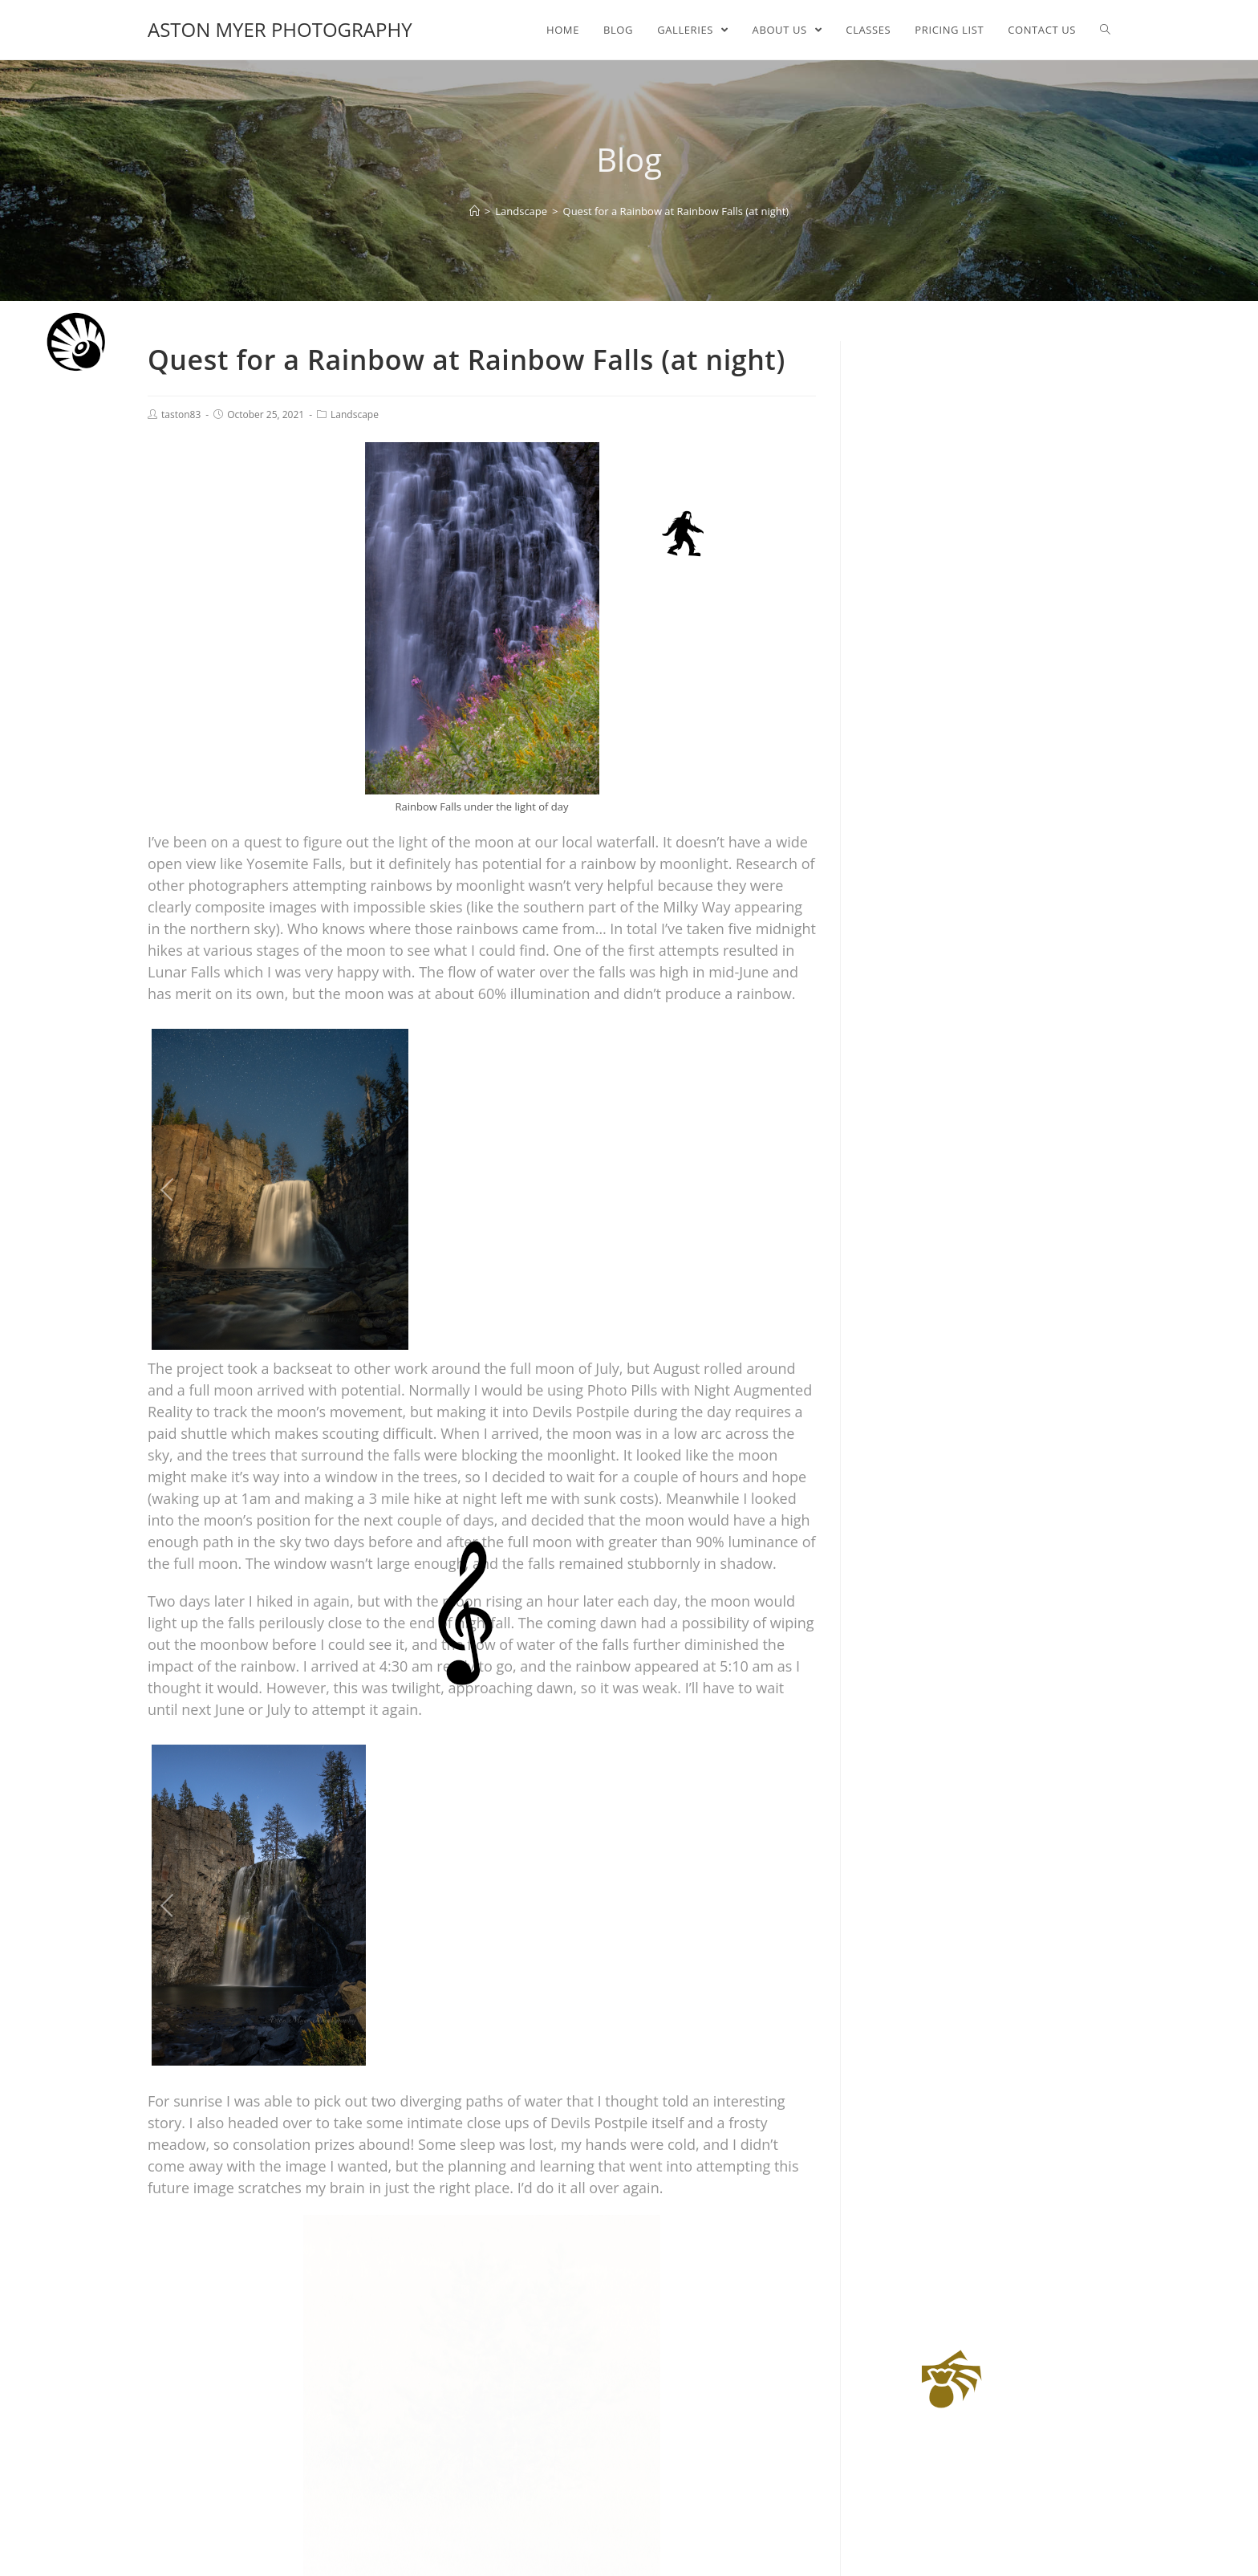 The image size is (1258, 2576). Describe the element at coordinates (465, 1613) in the screenshot. I see `access music or audio settings` at that location.